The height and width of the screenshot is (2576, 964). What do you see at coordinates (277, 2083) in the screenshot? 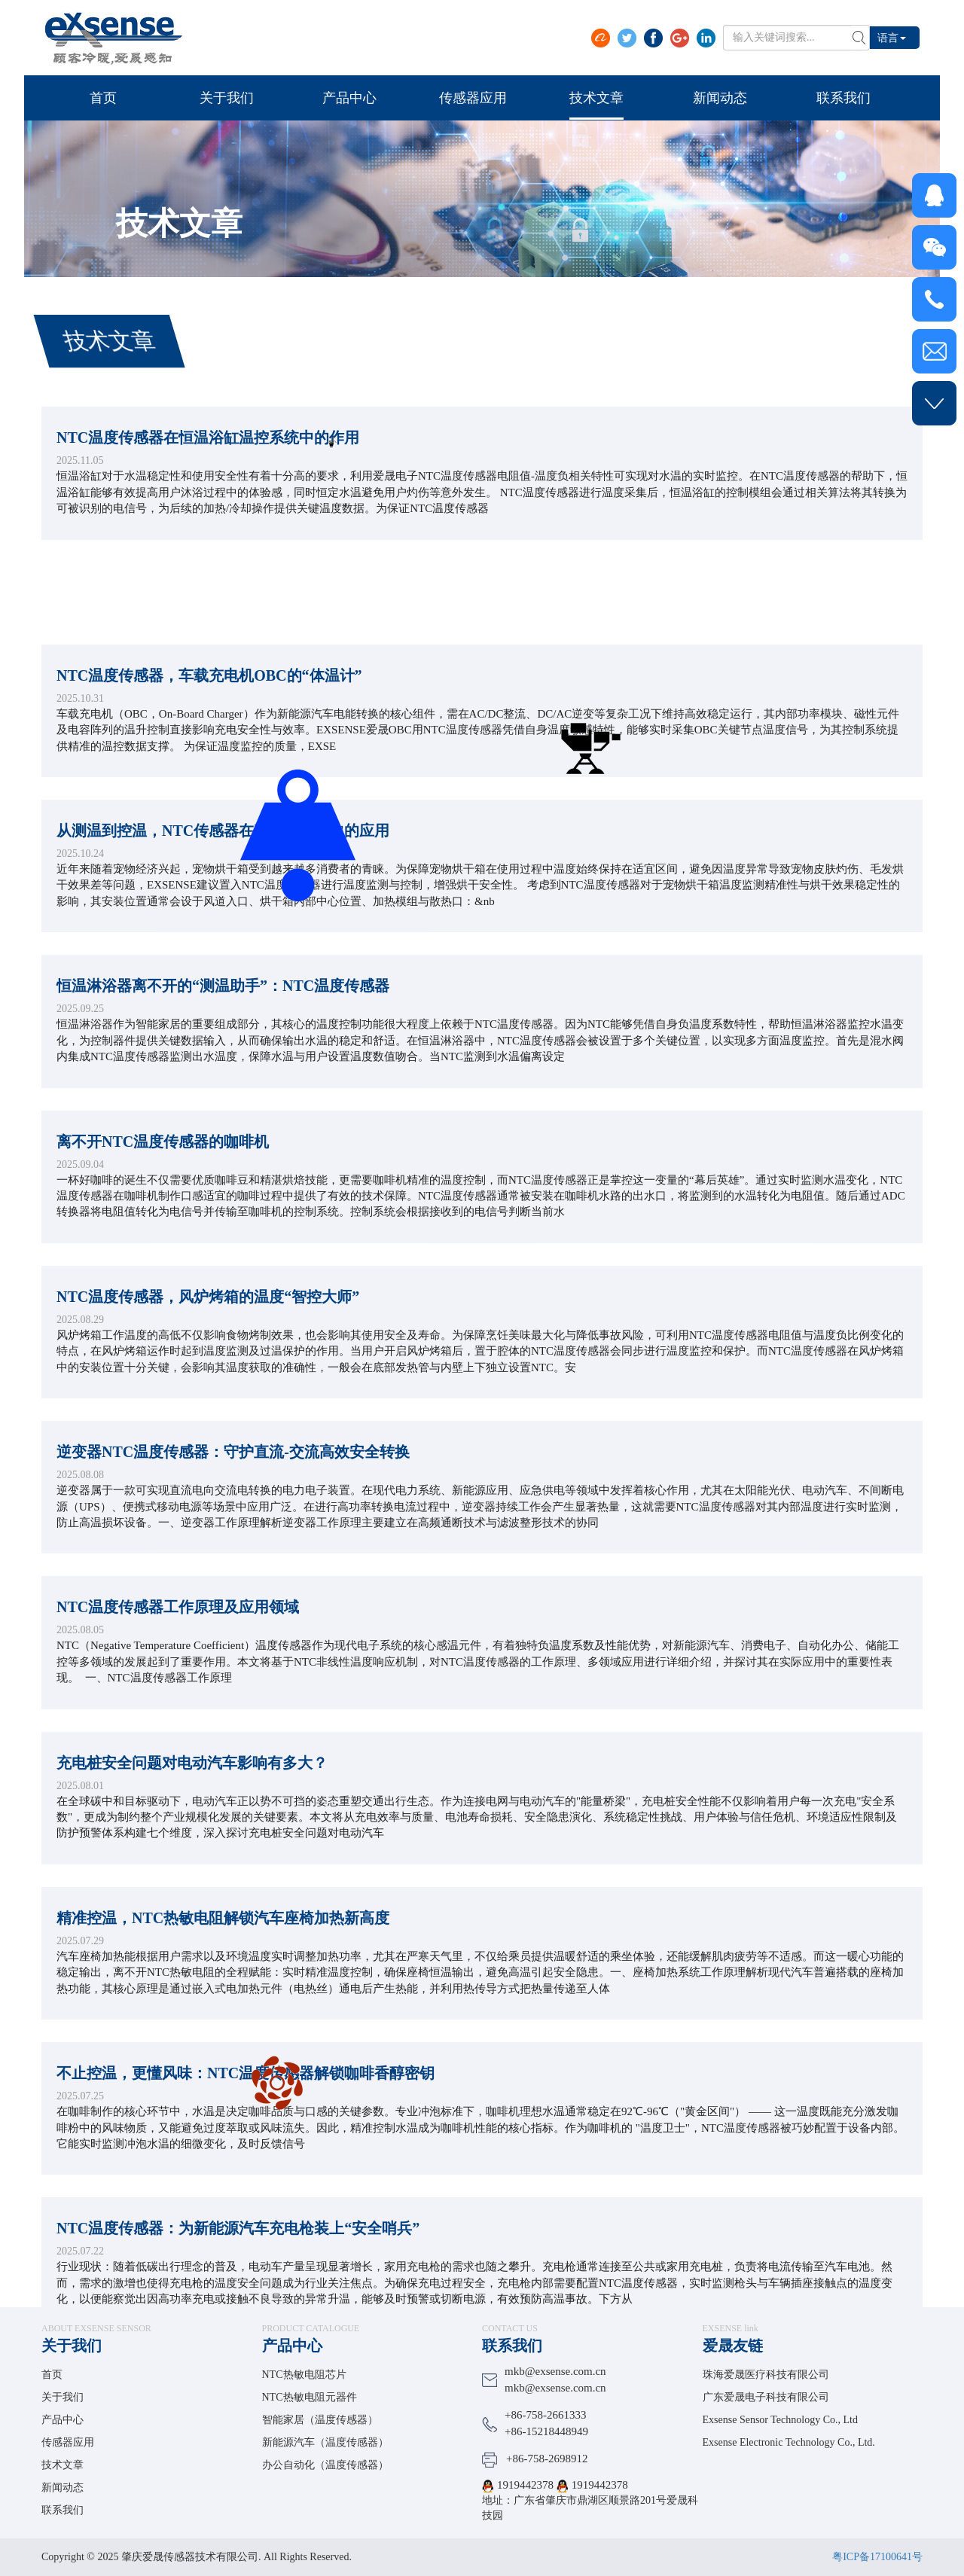
I see `indicates an oil or petroleum resource in a game` at bounding box center [277, 2083].